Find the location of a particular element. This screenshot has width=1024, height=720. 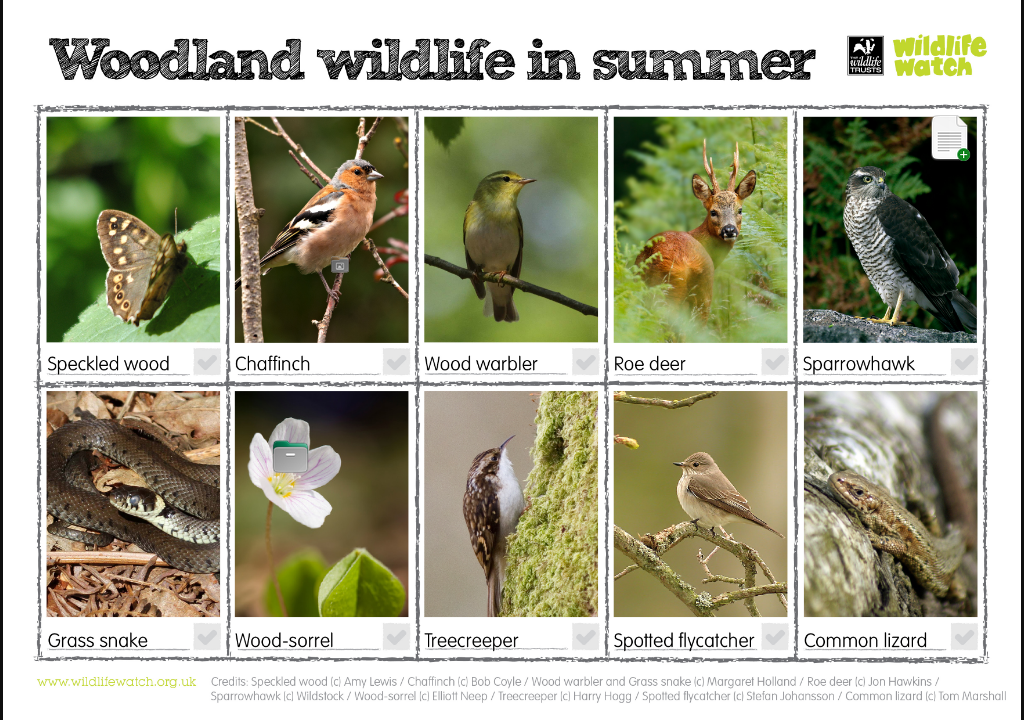

create a new text document is located at coordinates (949, 137).